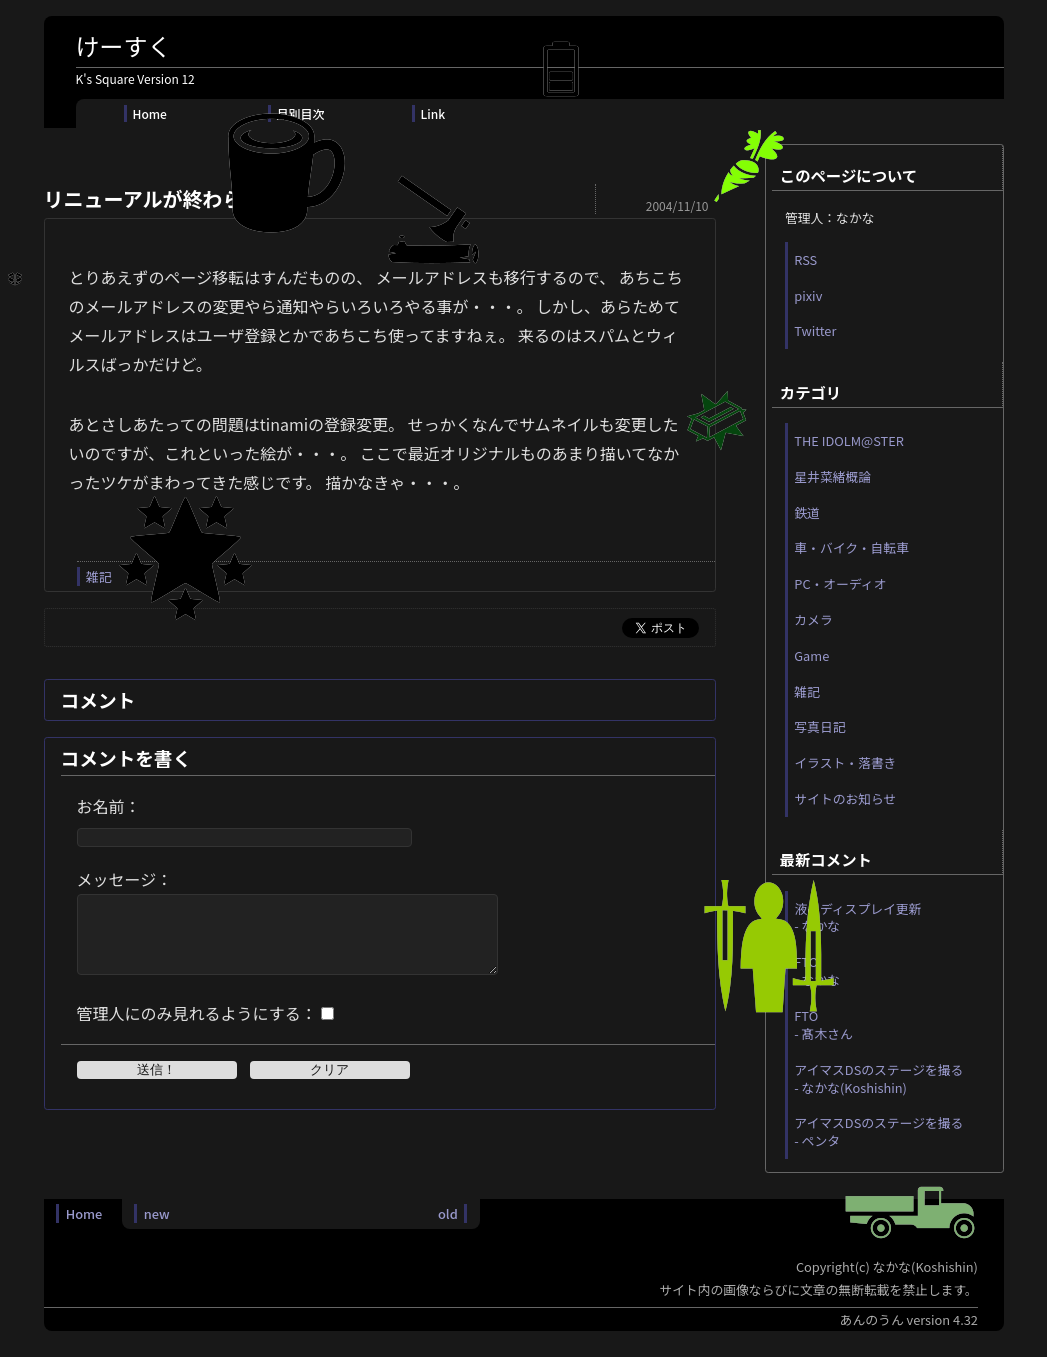 Image resolution: width=1047 pixels, height=1357 pixels. What do you see at coordinates (15, 279) in the screenshot?
I see `view package or shipping details` at bounding box center [15, 279].